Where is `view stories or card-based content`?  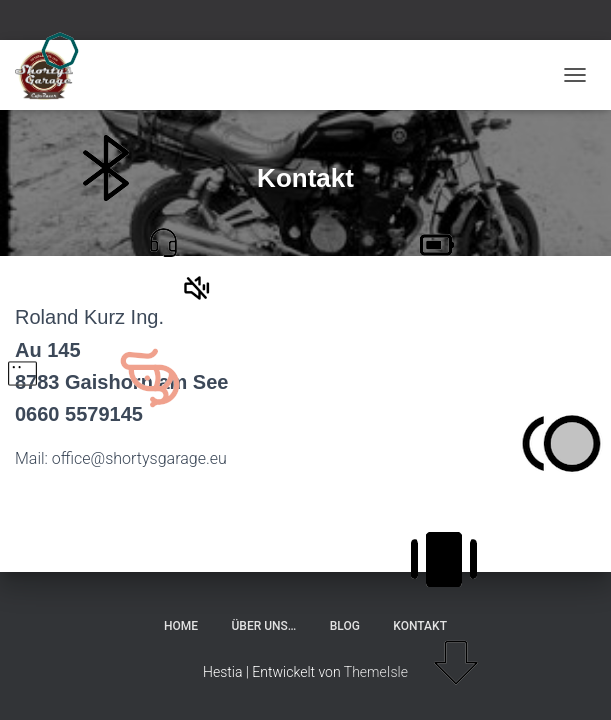
view stories or card-based content is located at coordinates (444, 561).